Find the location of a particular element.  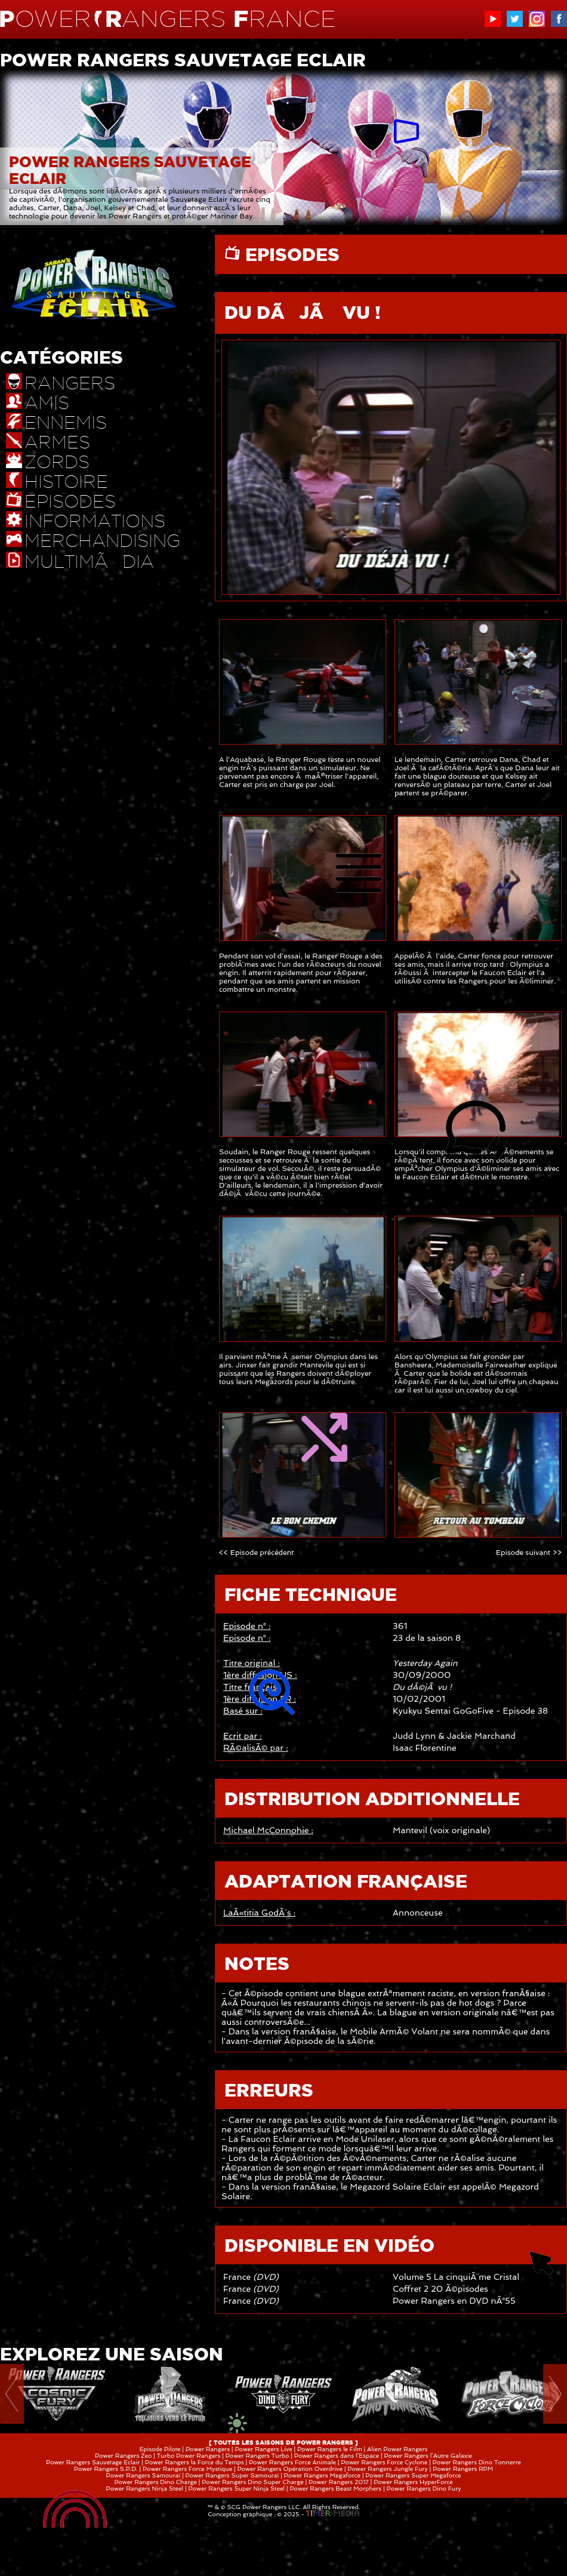

skew or shear object horizontally is located at coordinates (406, 131).